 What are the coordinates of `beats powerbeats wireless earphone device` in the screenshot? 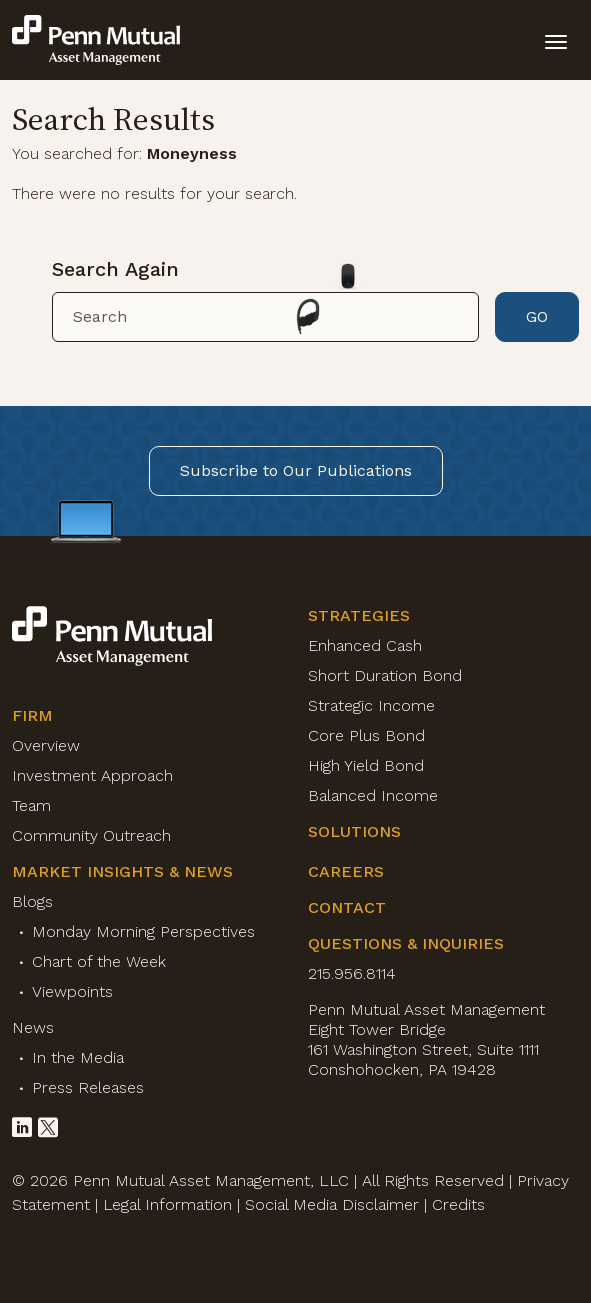 It's located at (308, 315).